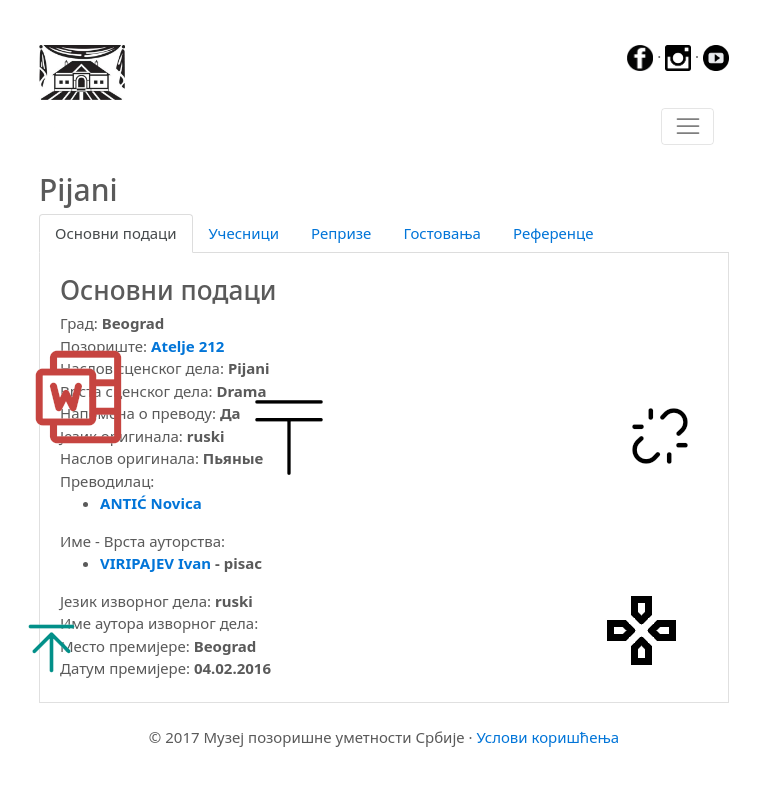 This screenshot has width=768, height=808. What do you see at coordinates (641, 630) in the screenshot?
I see `open games or gaming section` at bounding box center [641, 630].